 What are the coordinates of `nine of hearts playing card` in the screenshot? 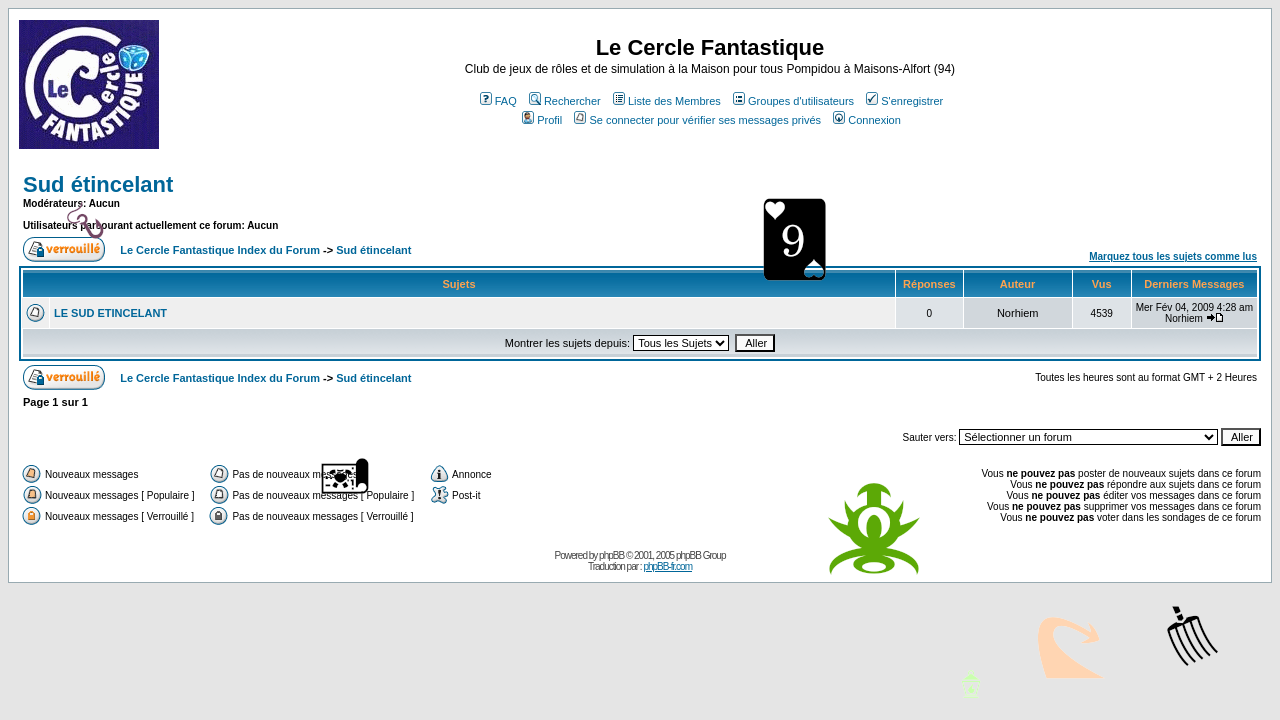 It's located at (794, 239).